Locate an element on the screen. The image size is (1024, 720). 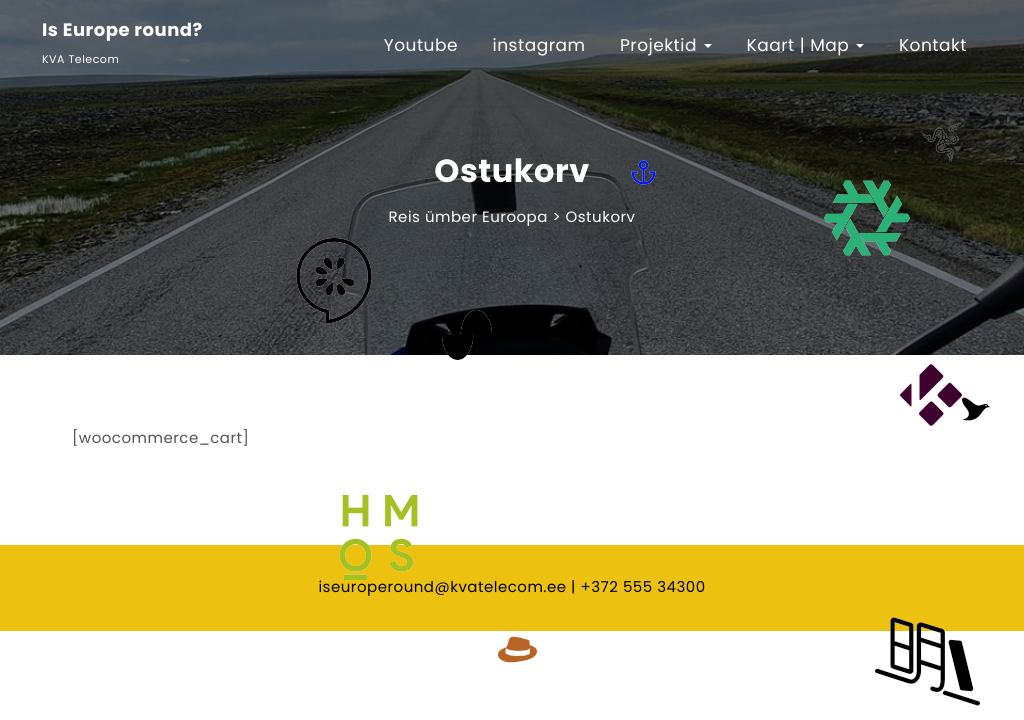
NixOS Linux distribution logo is located at coordinates (867, 218).